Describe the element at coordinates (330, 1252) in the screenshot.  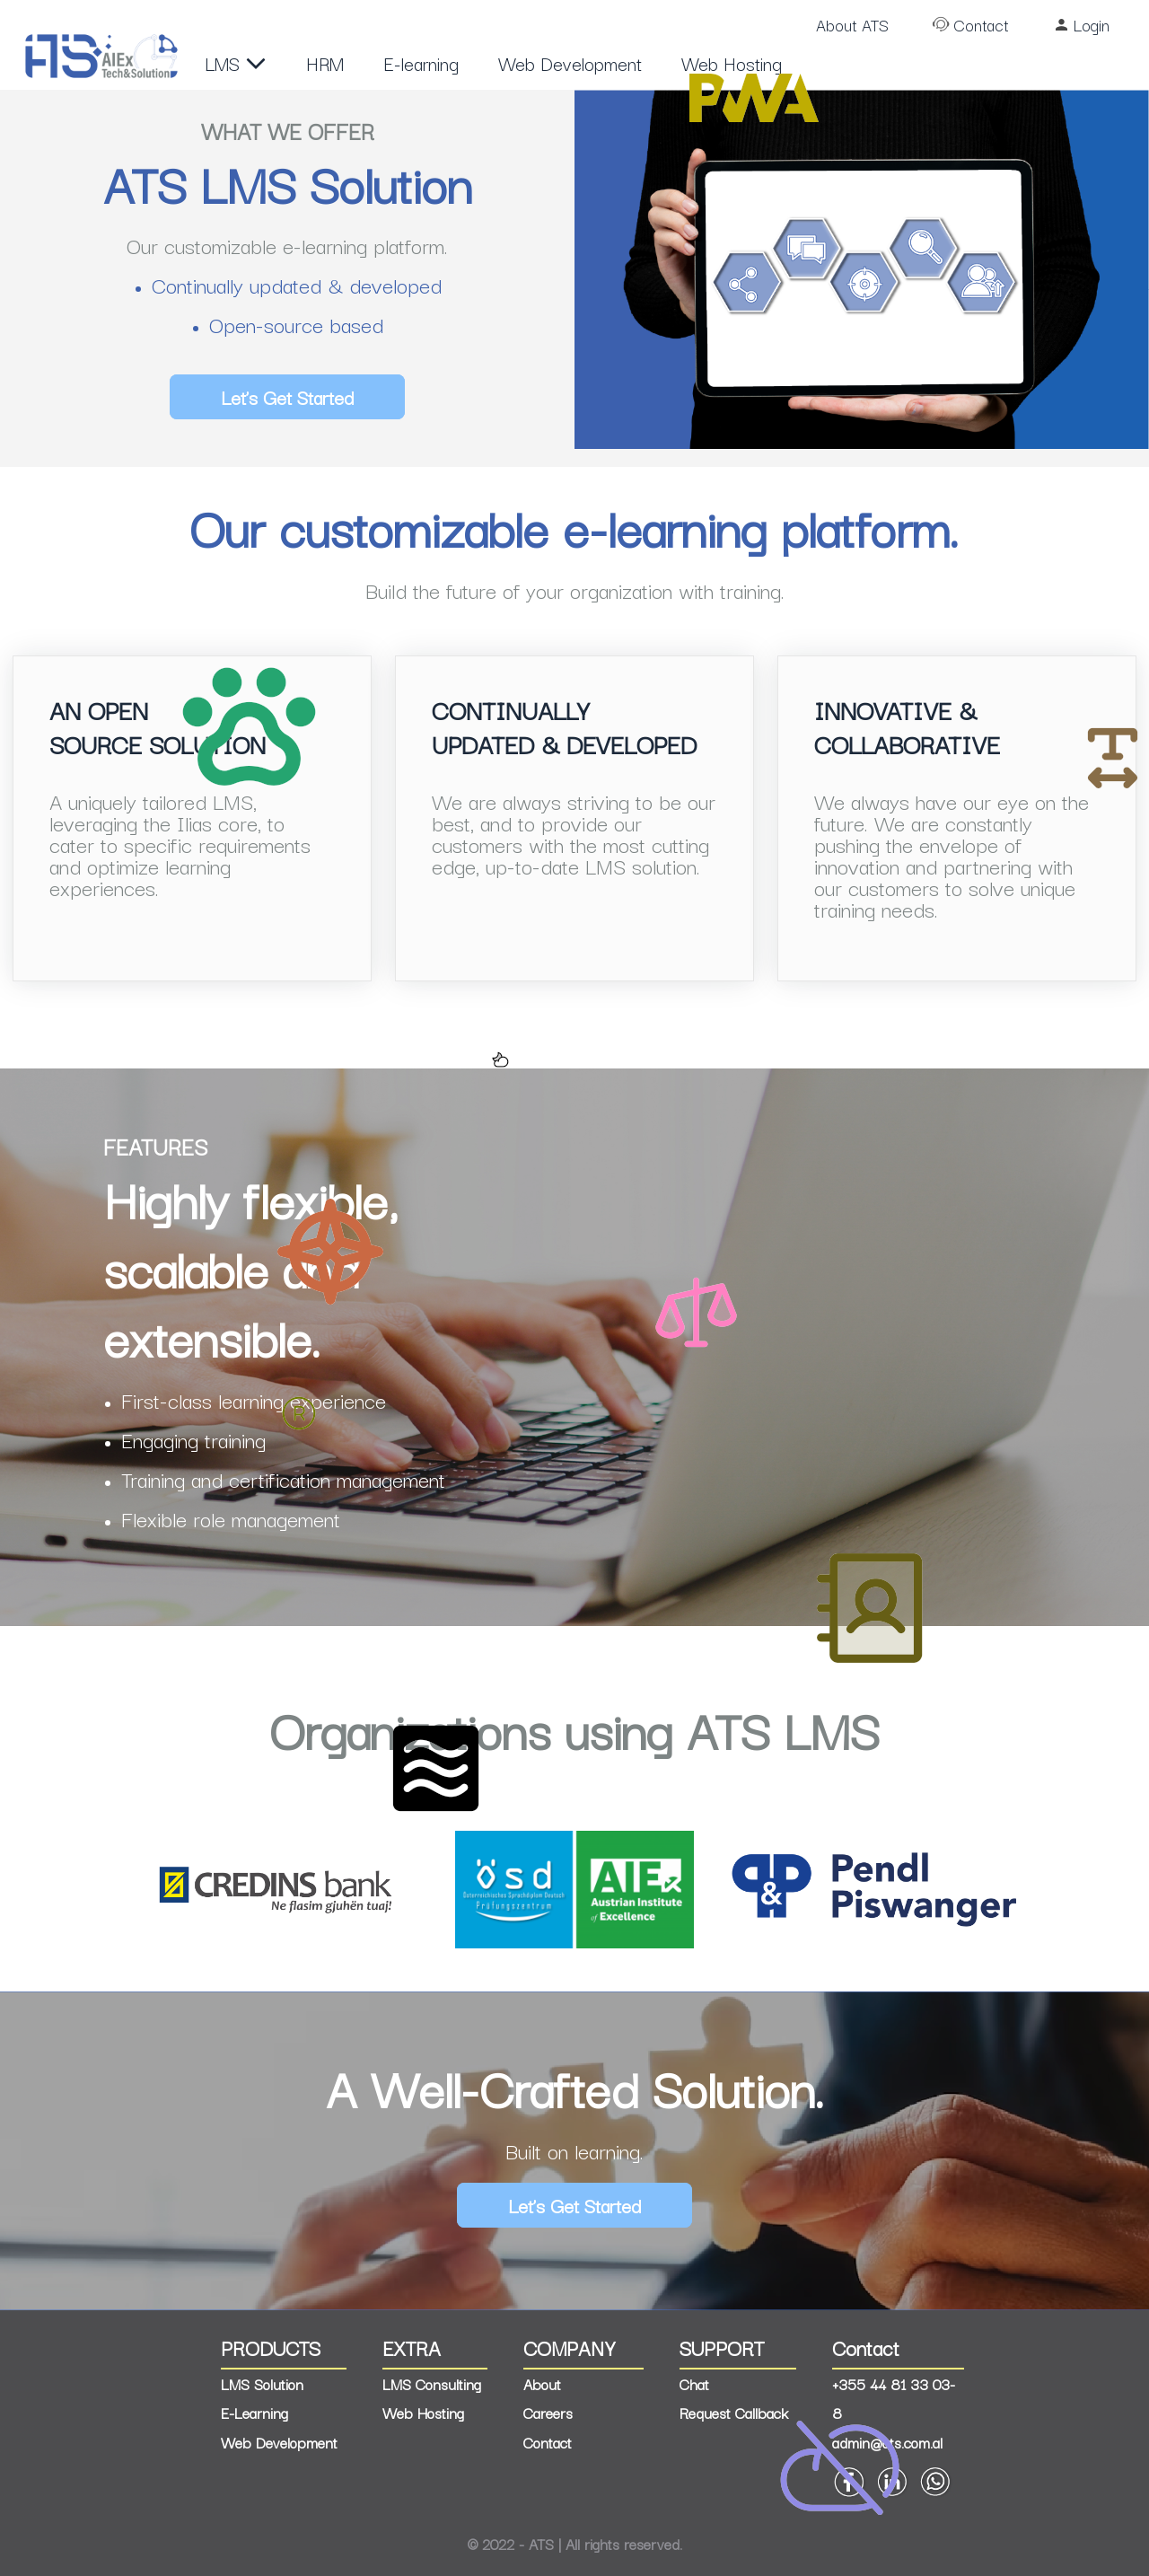
I see `view compass or navigation orientation` at that location.